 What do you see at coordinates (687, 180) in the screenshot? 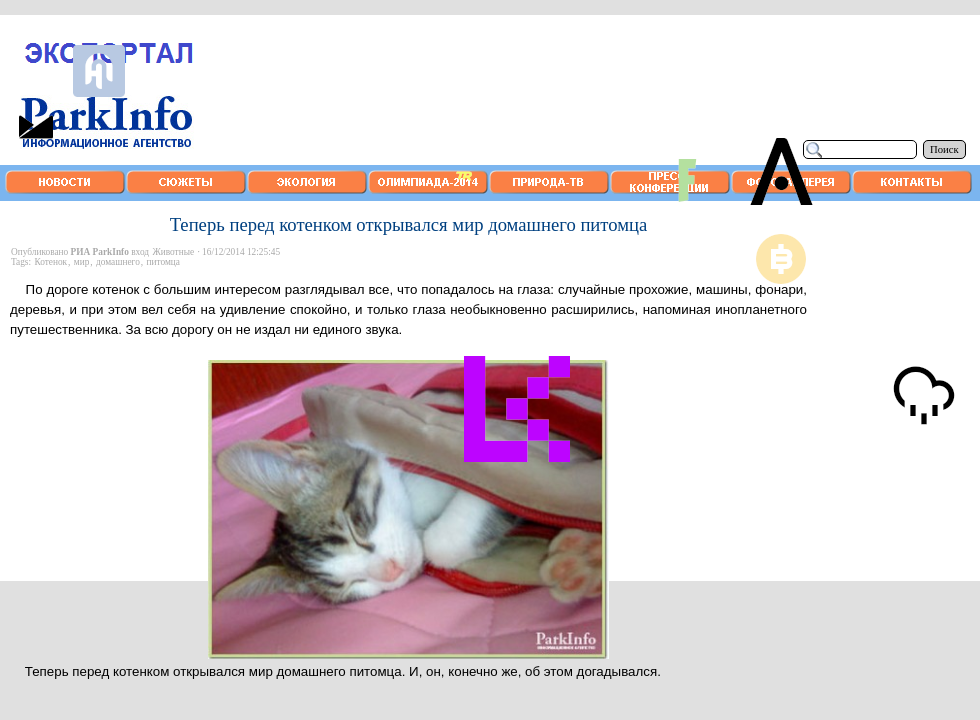
I see `launch fortnite game` at bounding box center [687, 180].